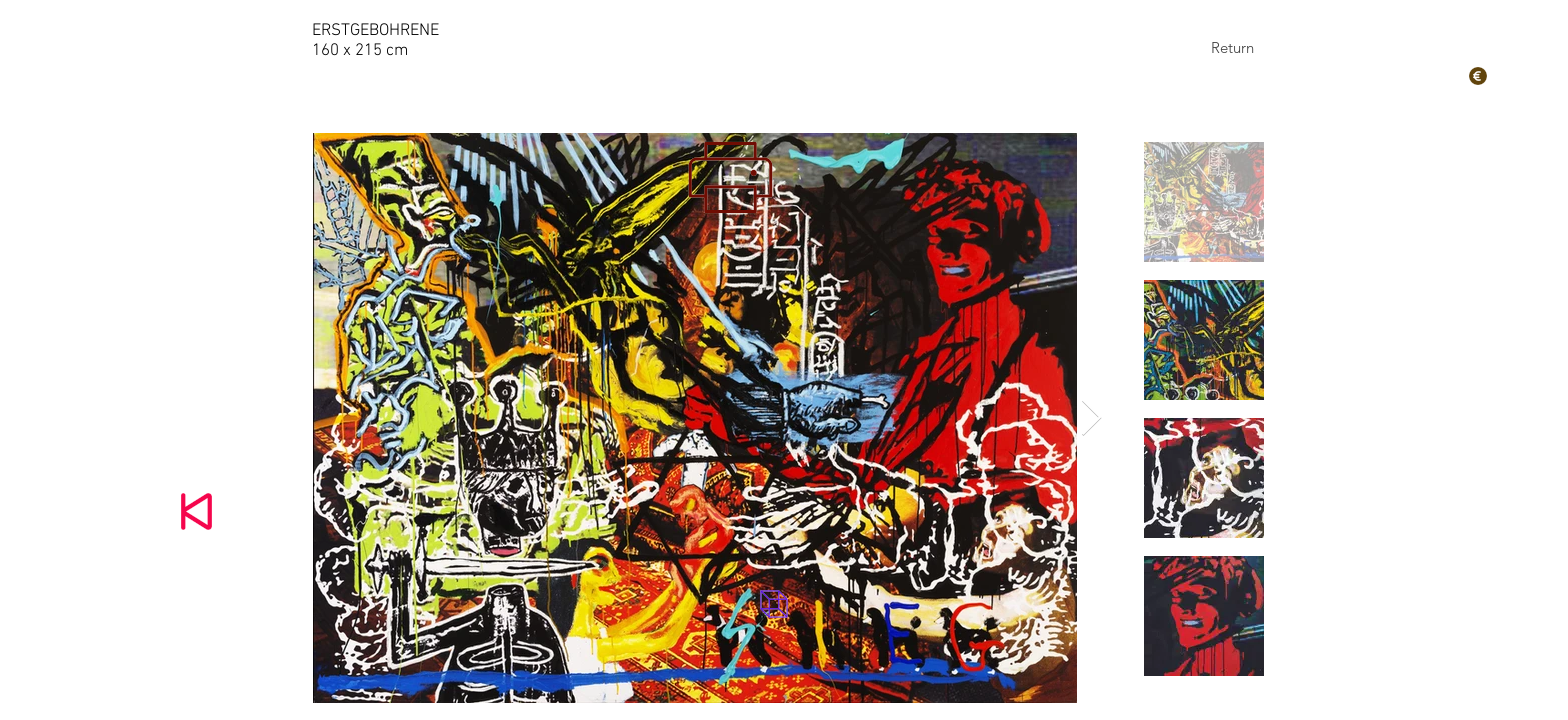  I want to click on view 3D model or object, so click(774, 604).